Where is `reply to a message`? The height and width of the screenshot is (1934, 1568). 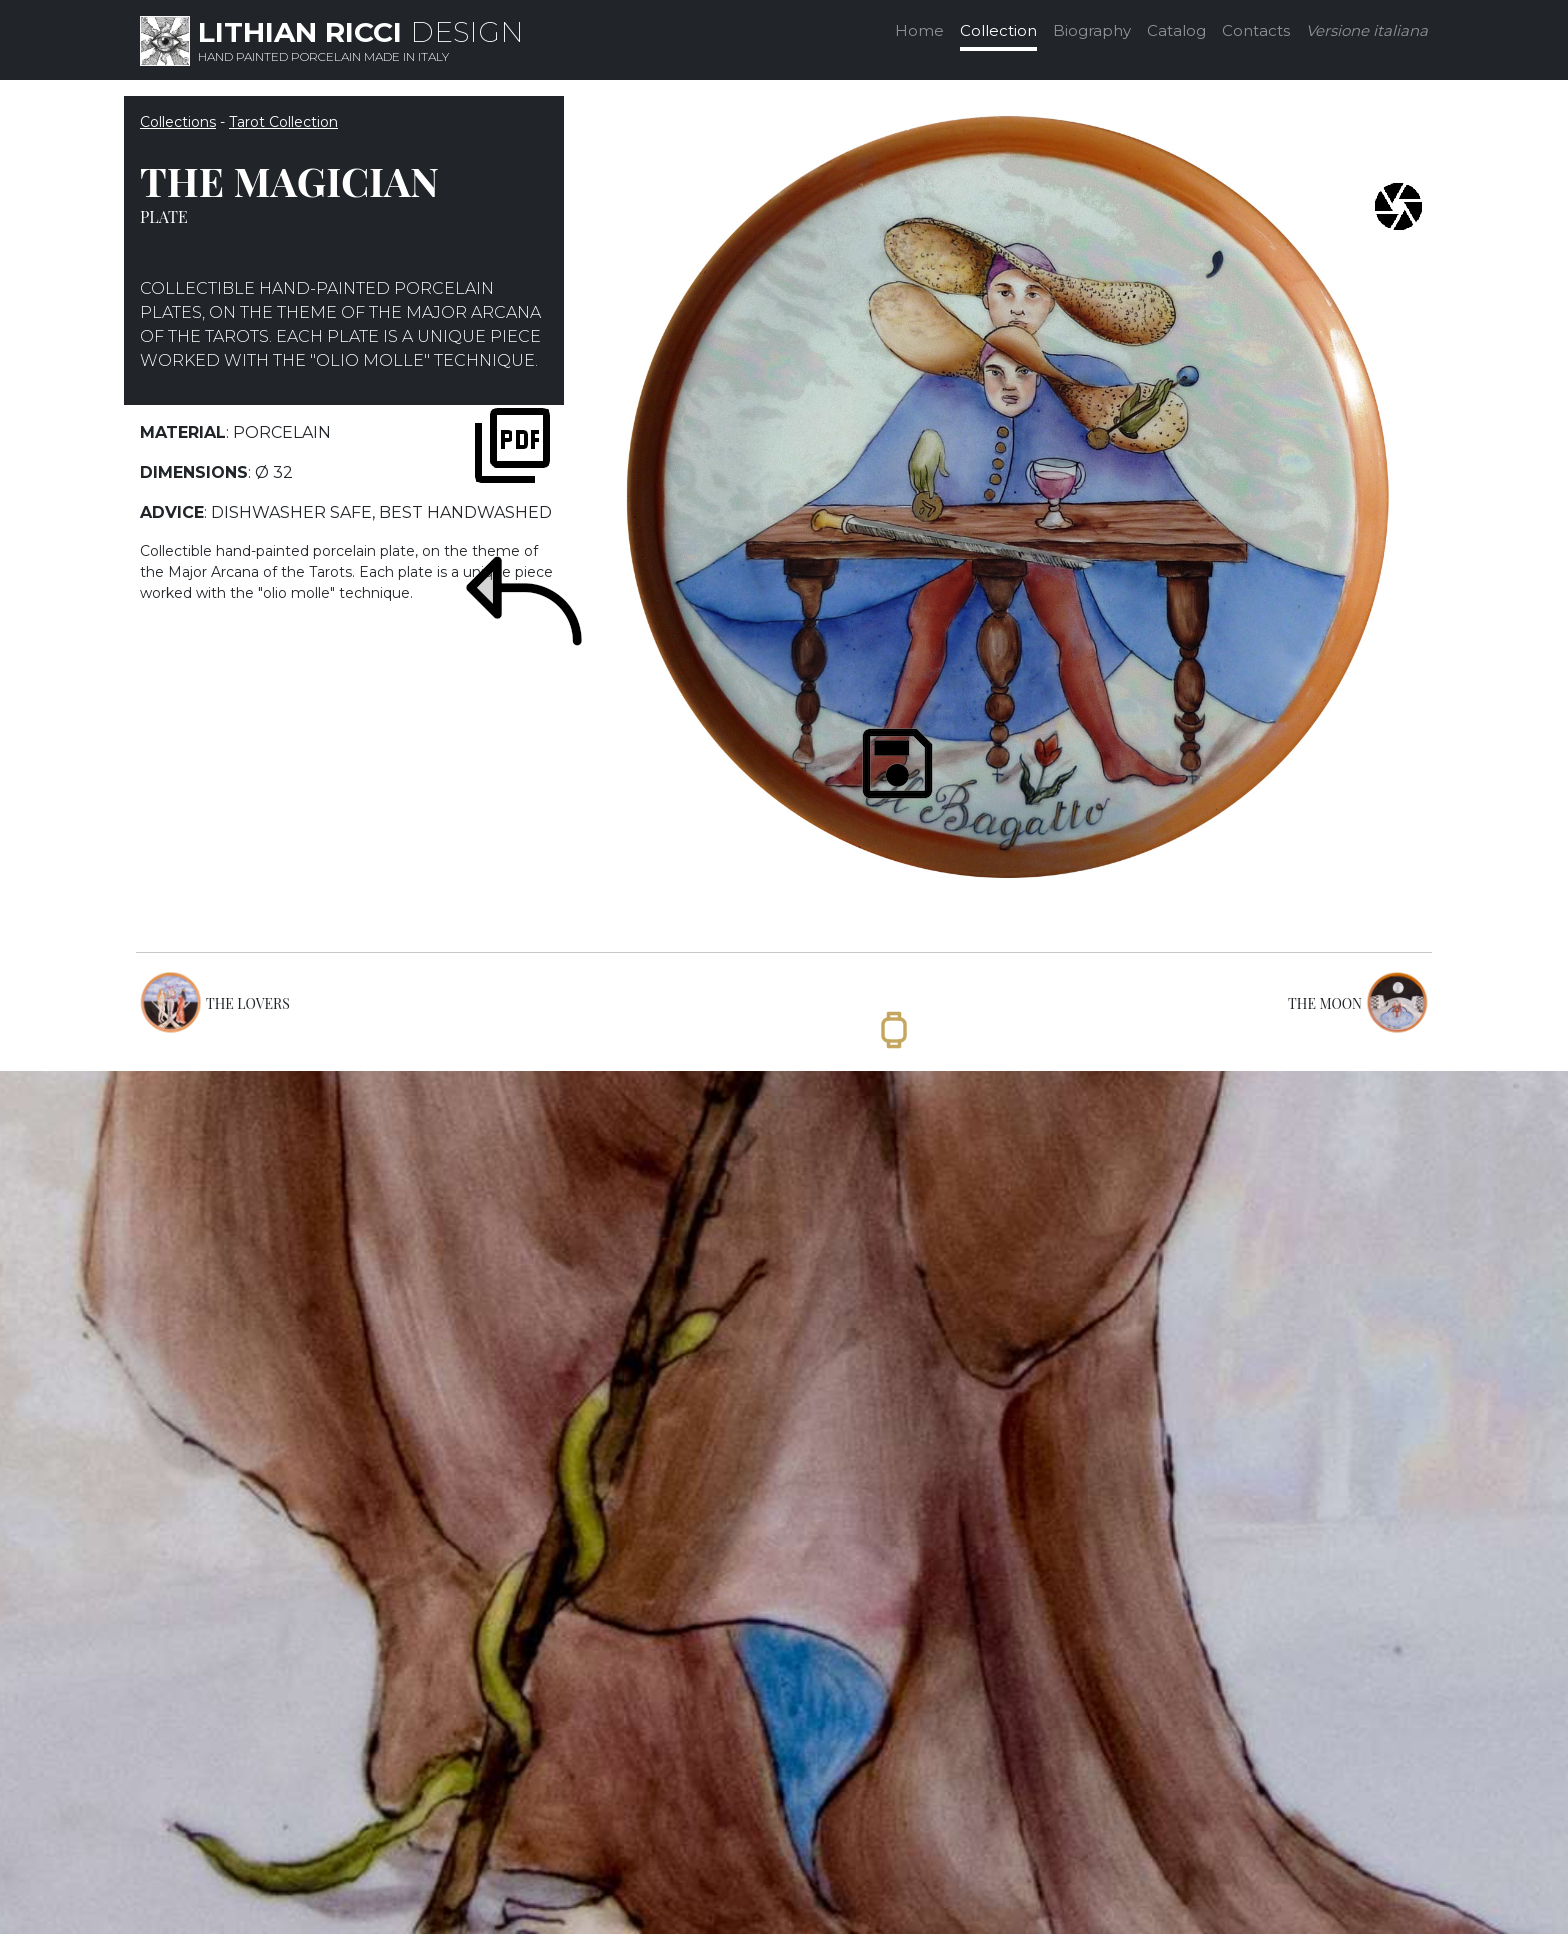 reply to a message is located at coordinates (524, 601).